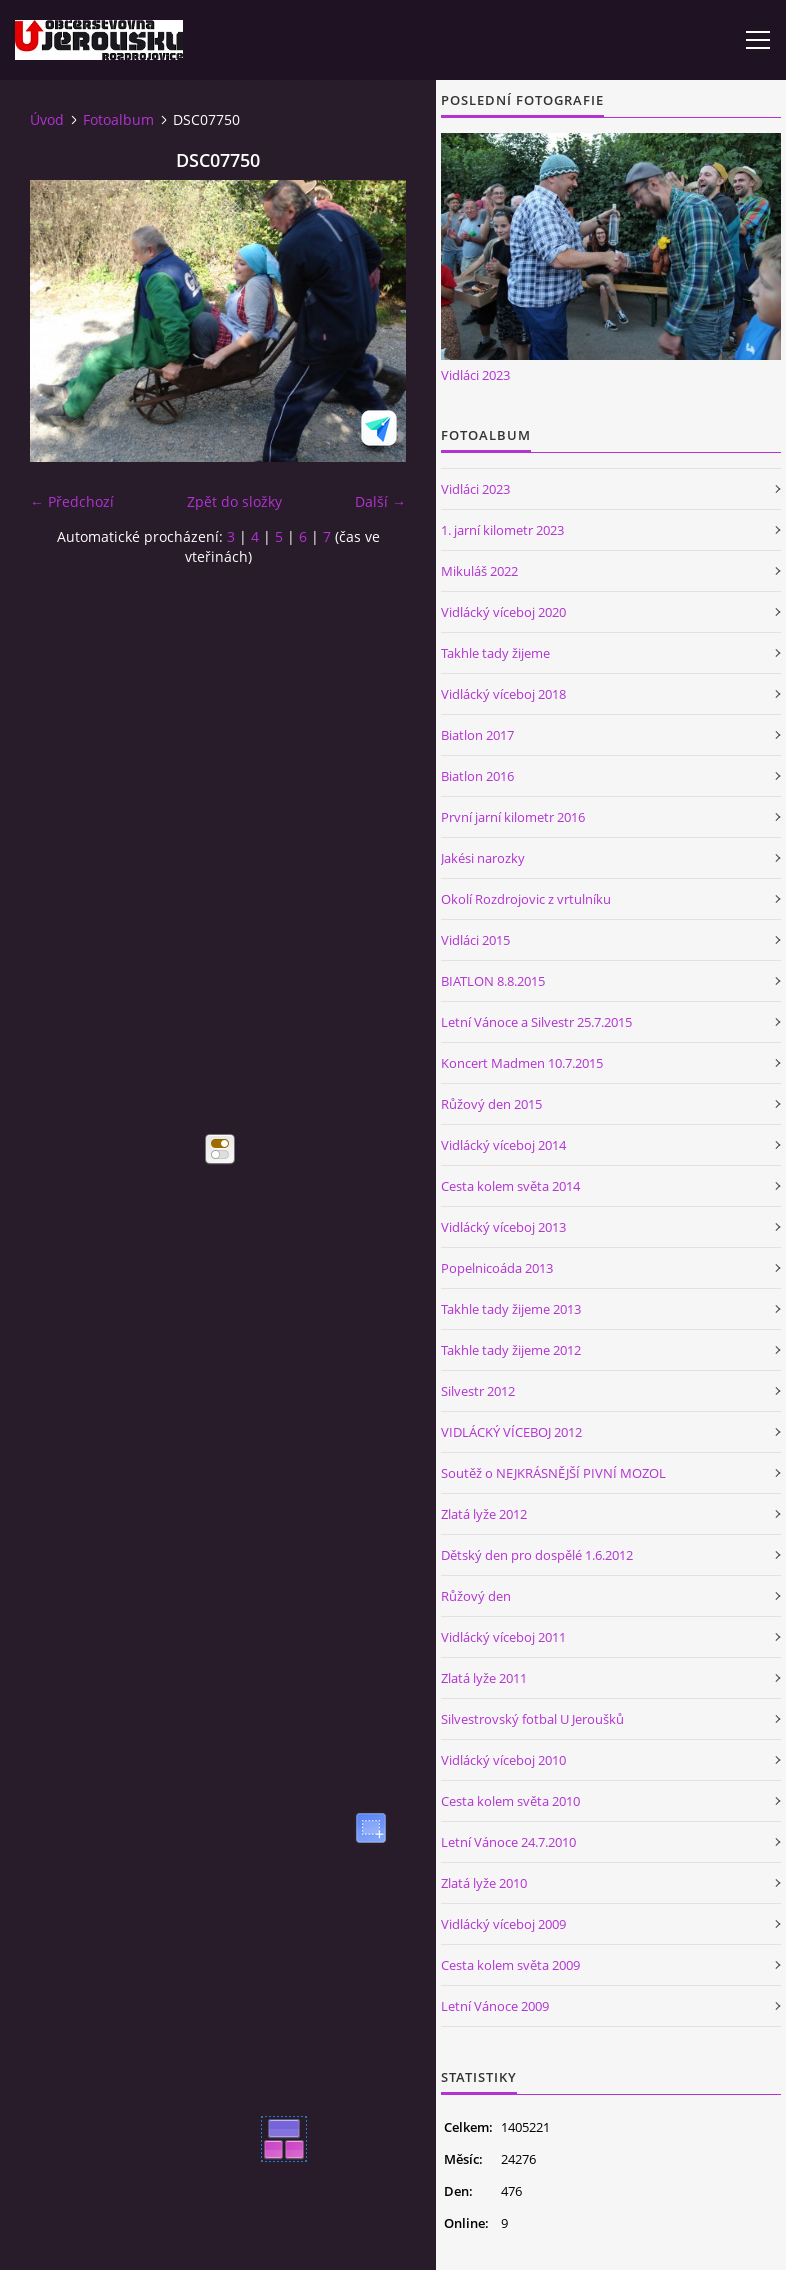 This screenshot has height=2270, width=786. Describe the element at coordinates (284, 2139) in the screenshot. I see `select all items in the current view` at that location.